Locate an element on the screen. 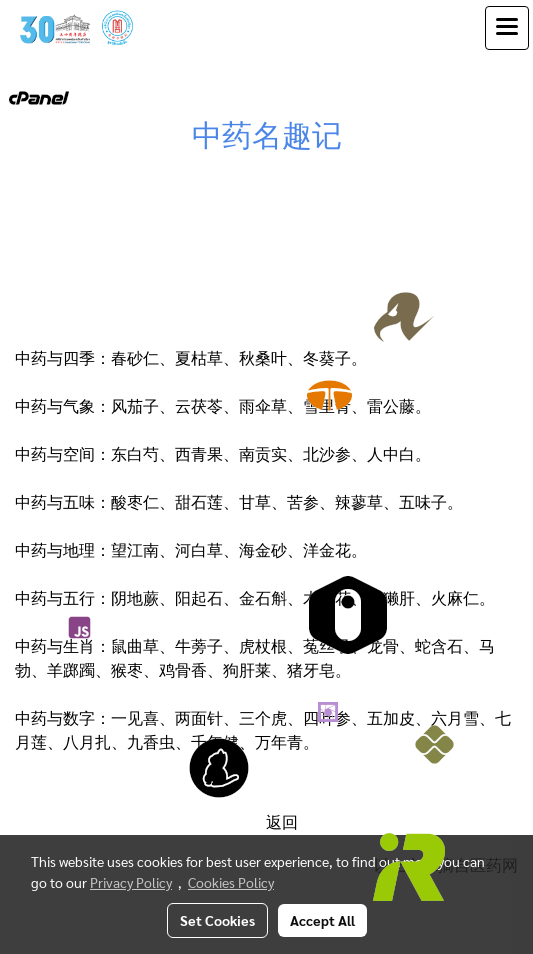  open the refine app is located at coordinates (348, 615).